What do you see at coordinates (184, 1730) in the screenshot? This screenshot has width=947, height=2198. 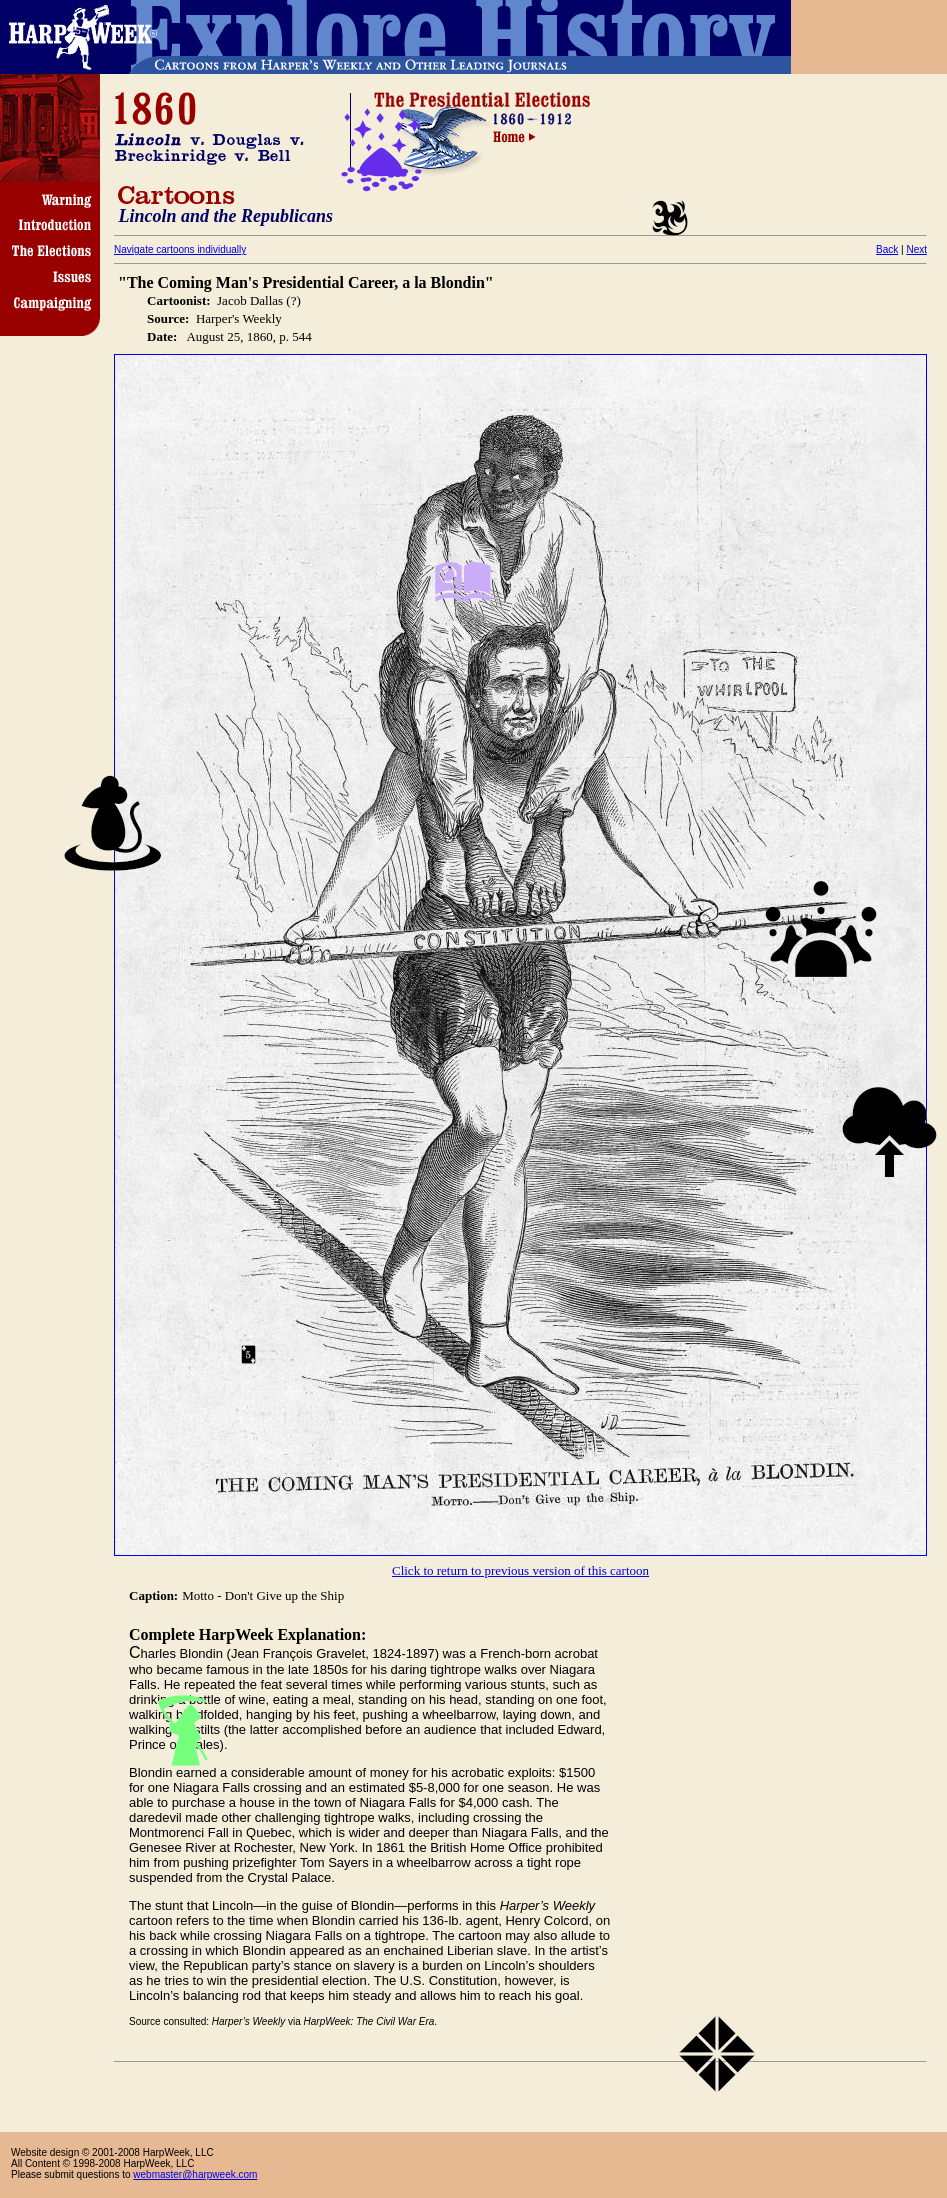 I see `indicates death or game over state` at bounding box center [184, 1730].